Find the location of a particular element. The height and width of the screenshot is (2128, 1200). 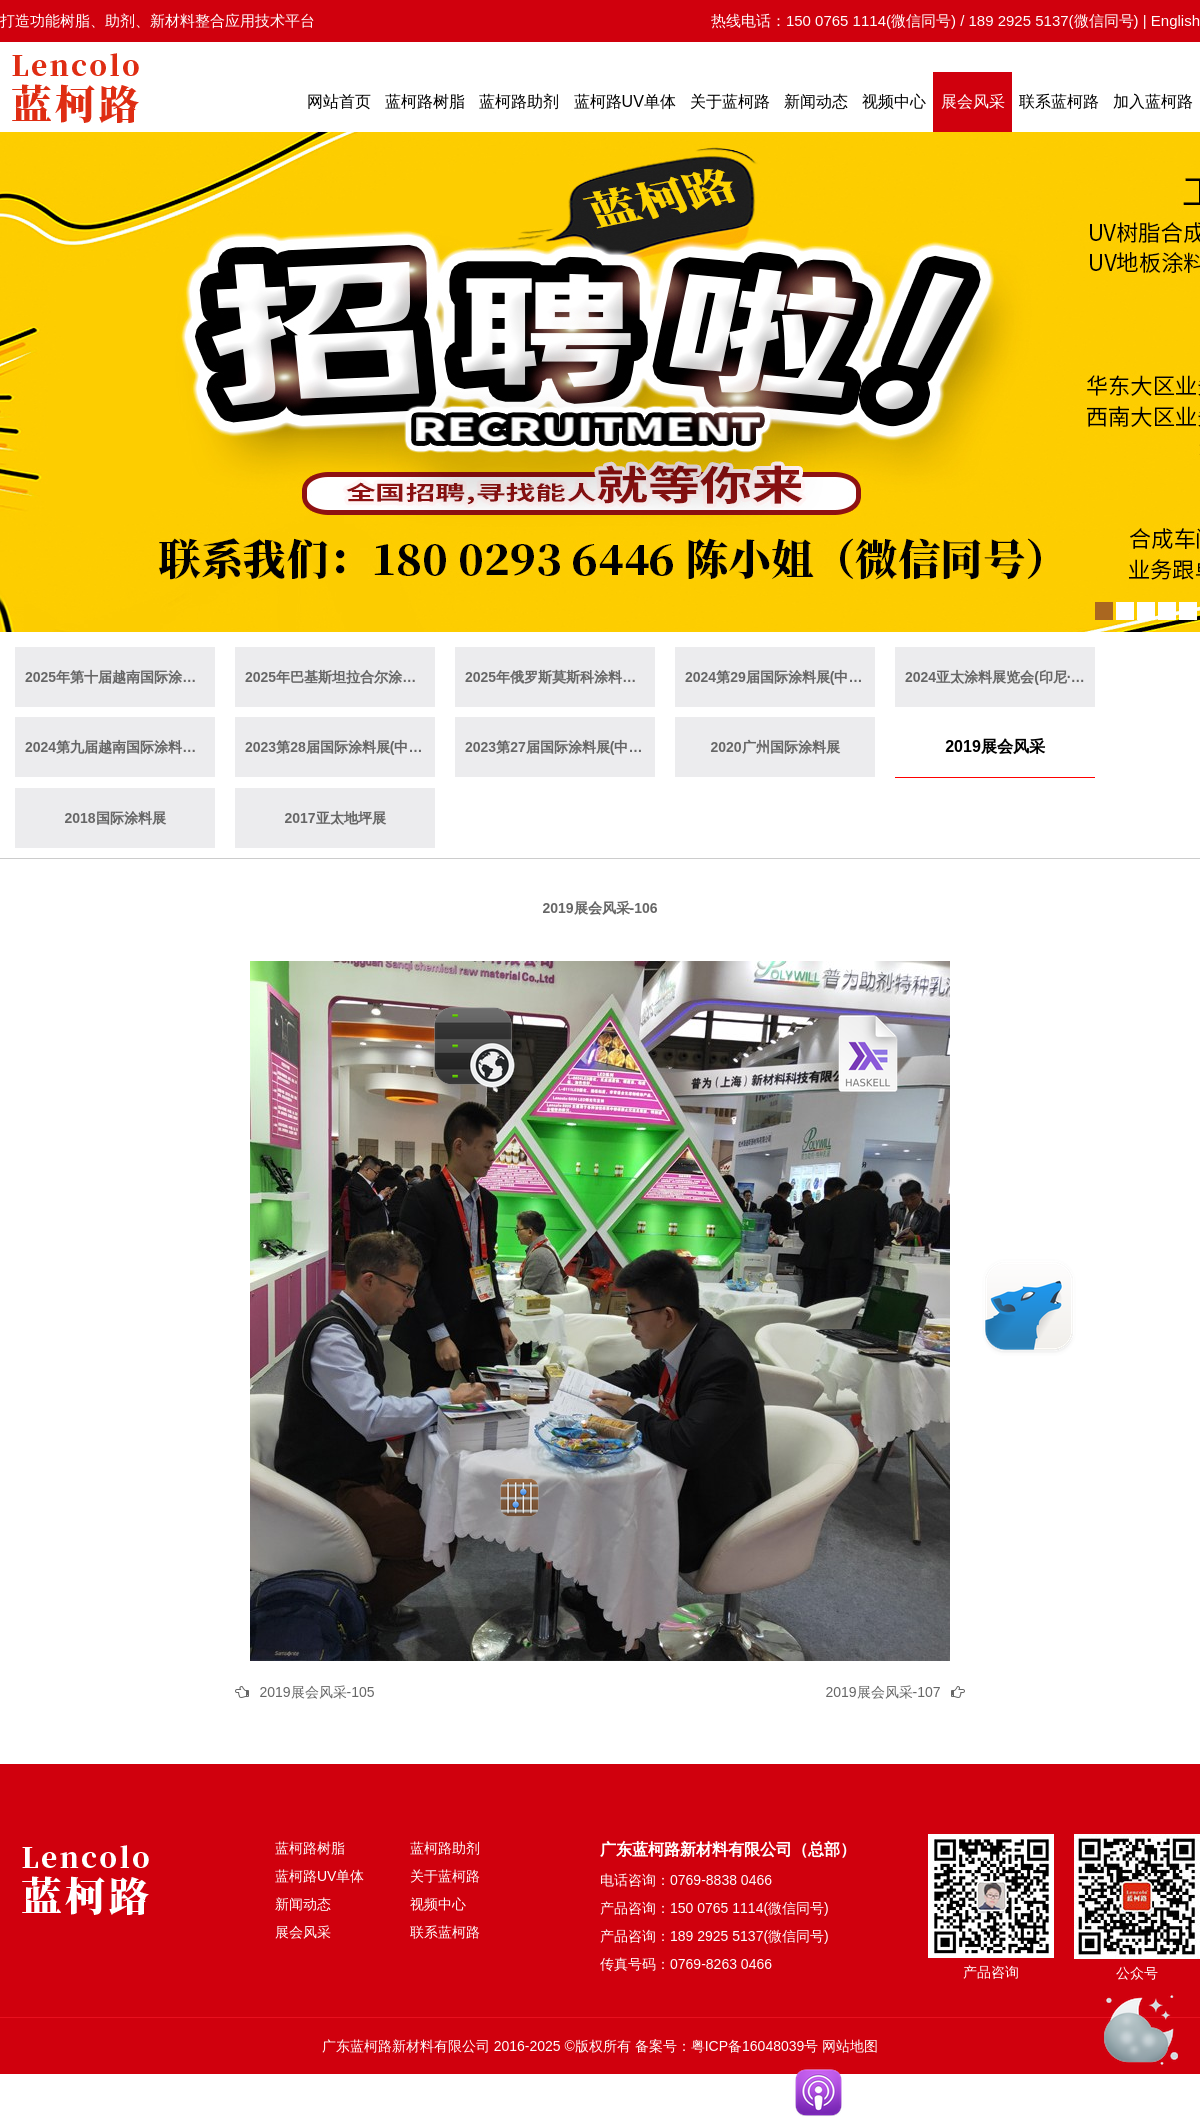

open amarok music player is located at coordinates (1029, 1306).